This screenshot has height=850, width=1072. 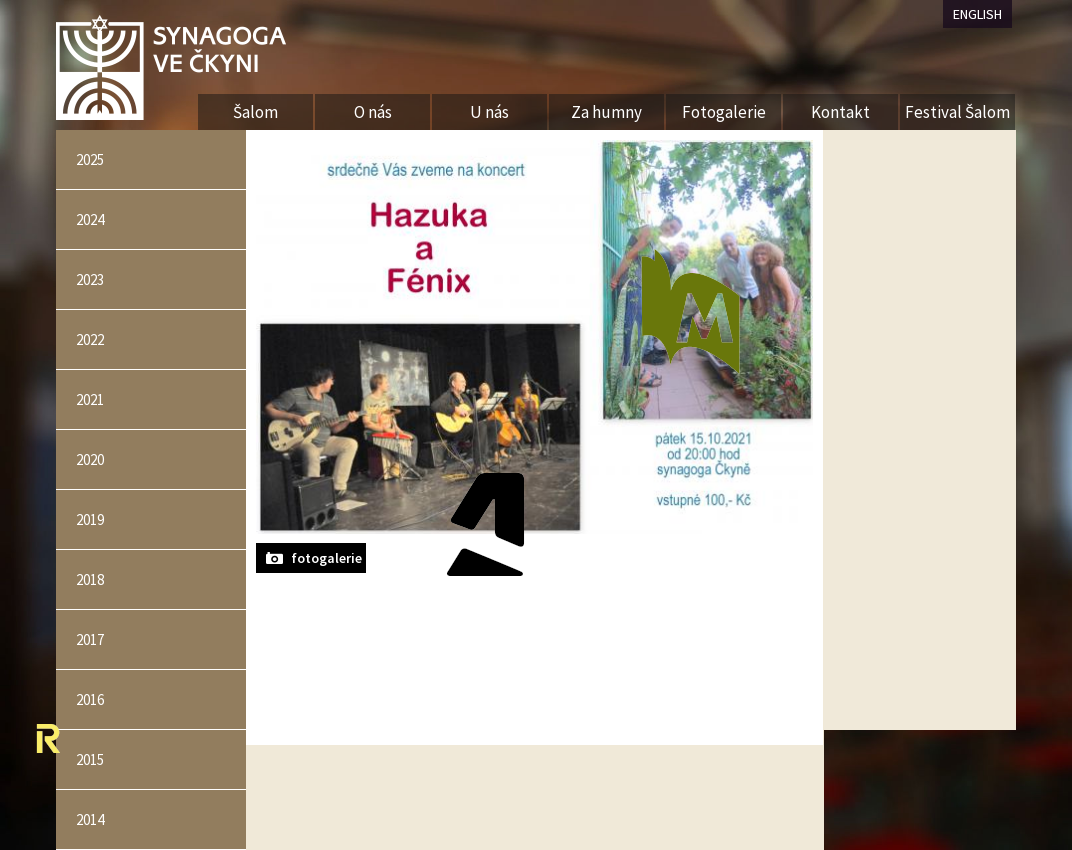 What do you see at coordinates (690, 311) in the screenshot?
I see `access PubMed medical research database` at bounding box center [690, 311].